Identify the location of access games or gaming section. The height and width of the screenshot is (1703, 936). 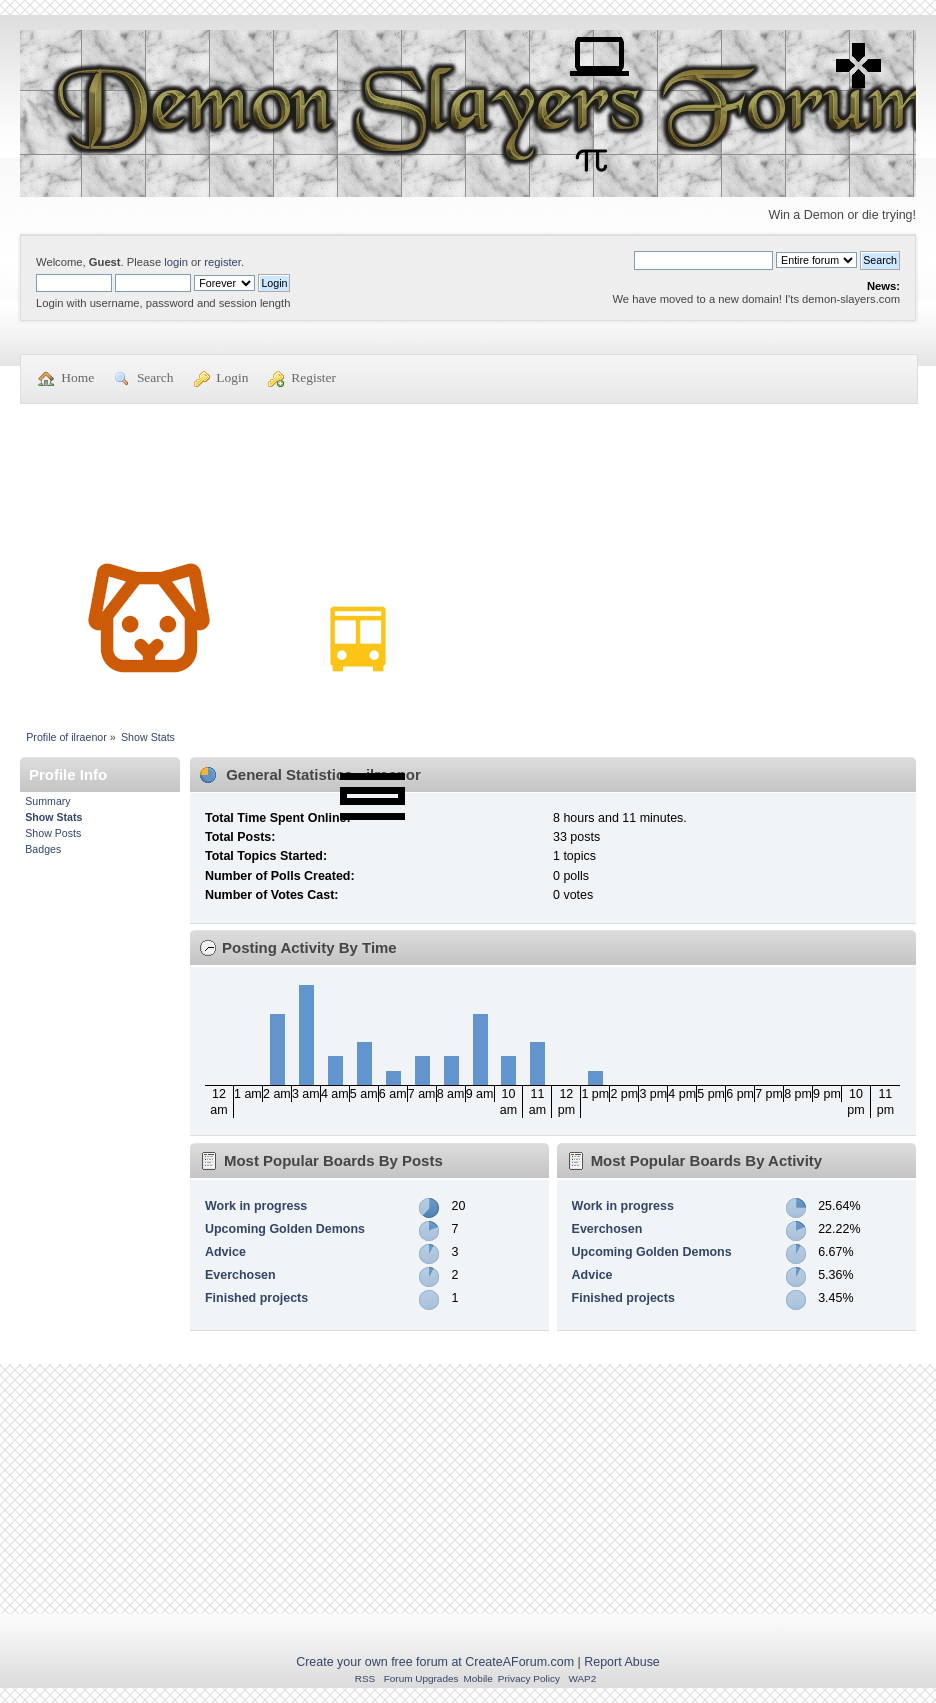
(858, 65).